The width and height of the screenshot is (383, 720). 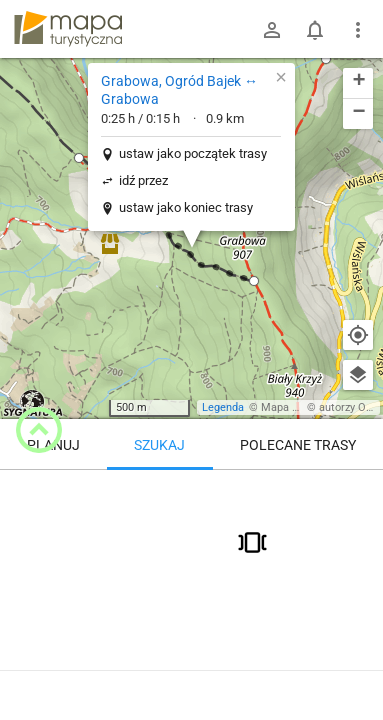 I want to click on scroll up or return to top of page, so click(x=39, y=430).